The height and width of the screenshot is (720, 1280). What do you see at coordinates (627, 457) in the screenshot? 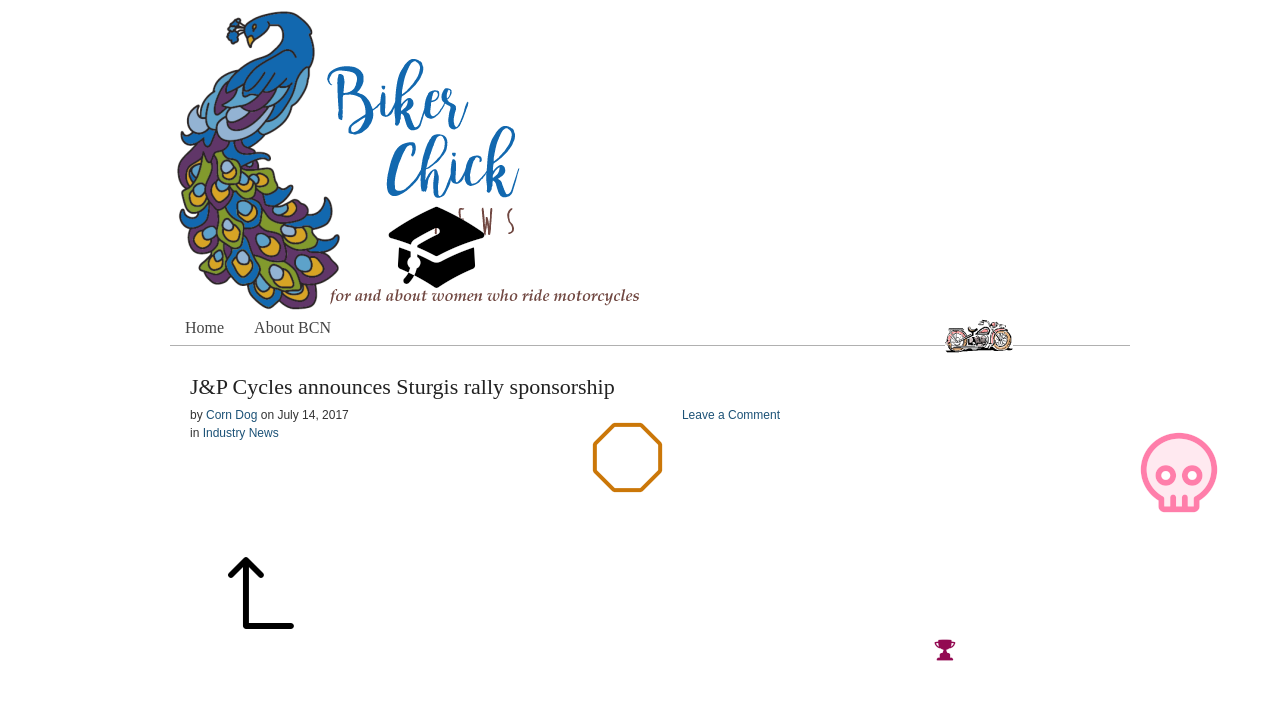
I see `indicates a stop or warning state` at bounding box center [627, 457].